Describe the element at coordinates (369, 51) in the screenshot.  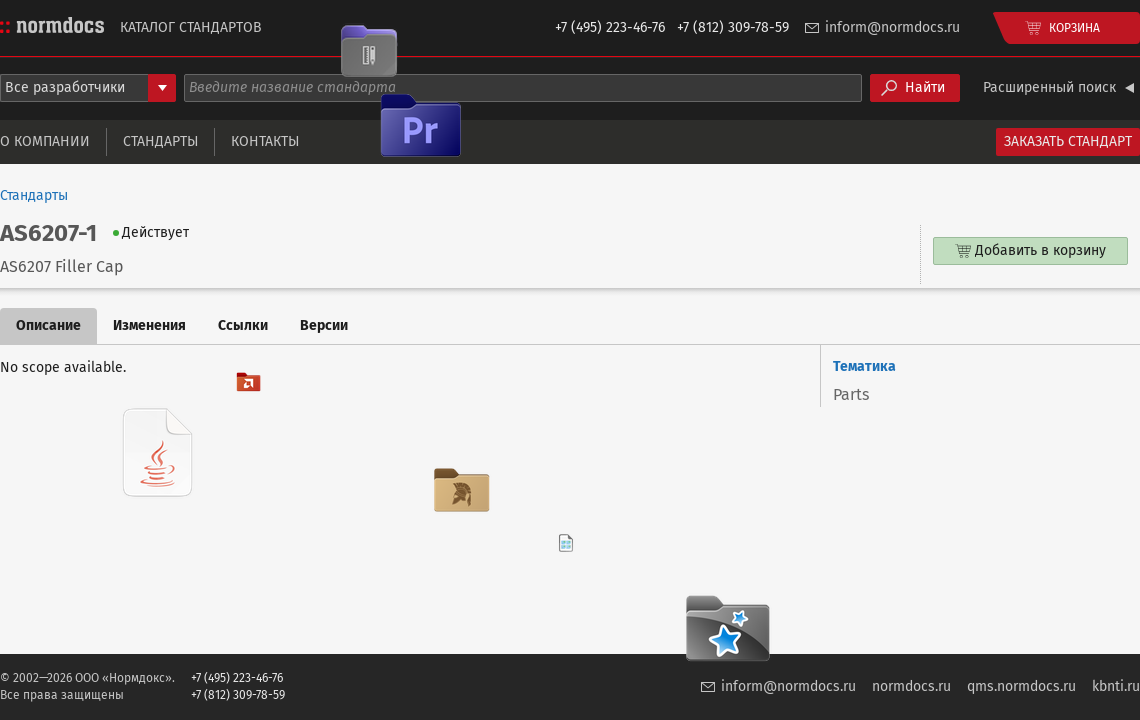
I see `access your templates folder` at that location.